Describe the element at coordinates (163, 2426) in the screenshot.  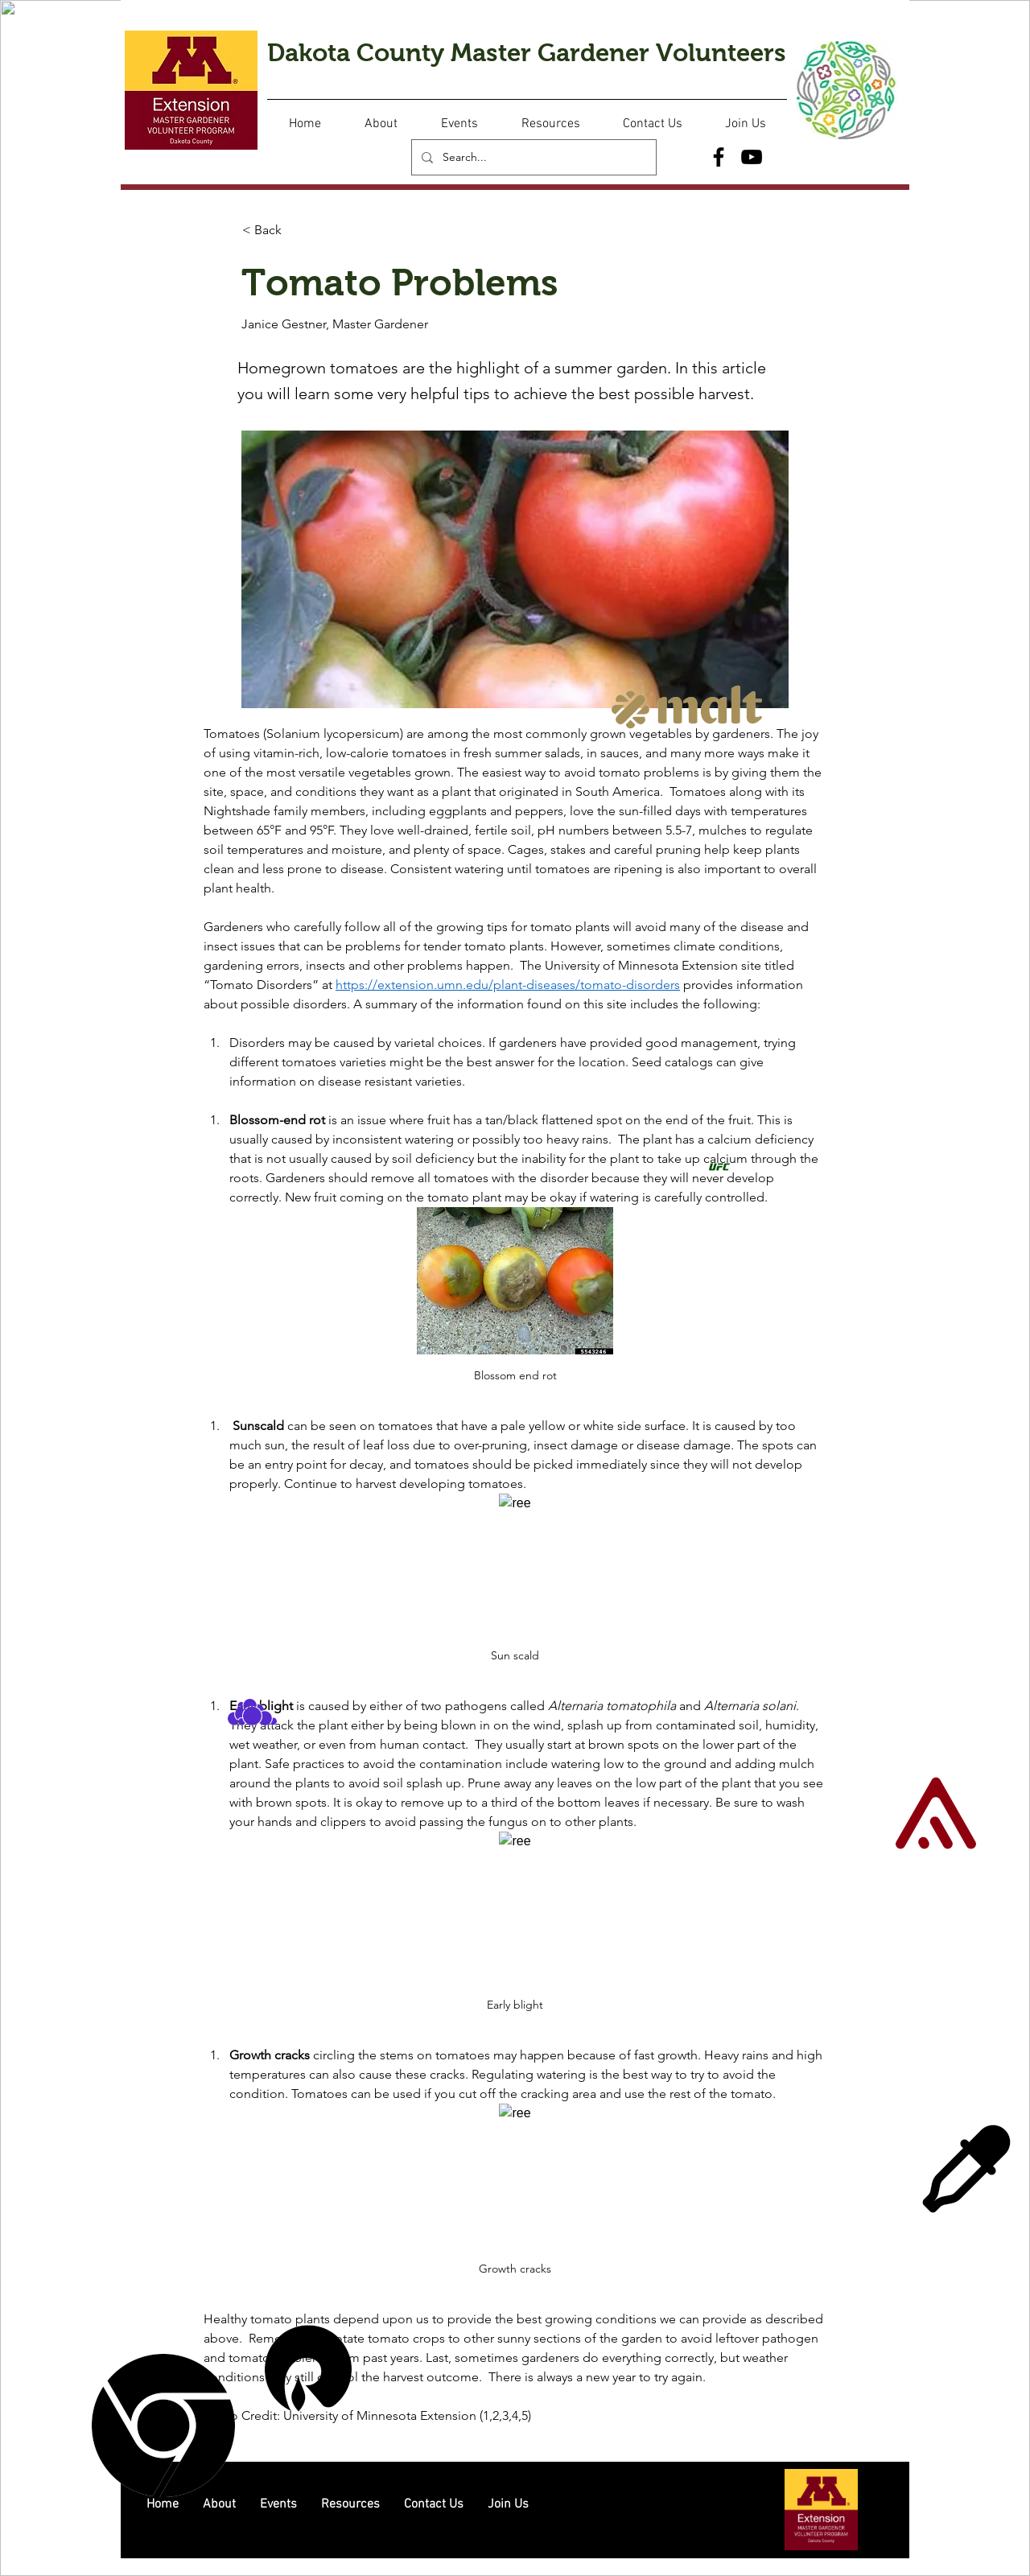
I see `open Google Chrome browser` at that location.